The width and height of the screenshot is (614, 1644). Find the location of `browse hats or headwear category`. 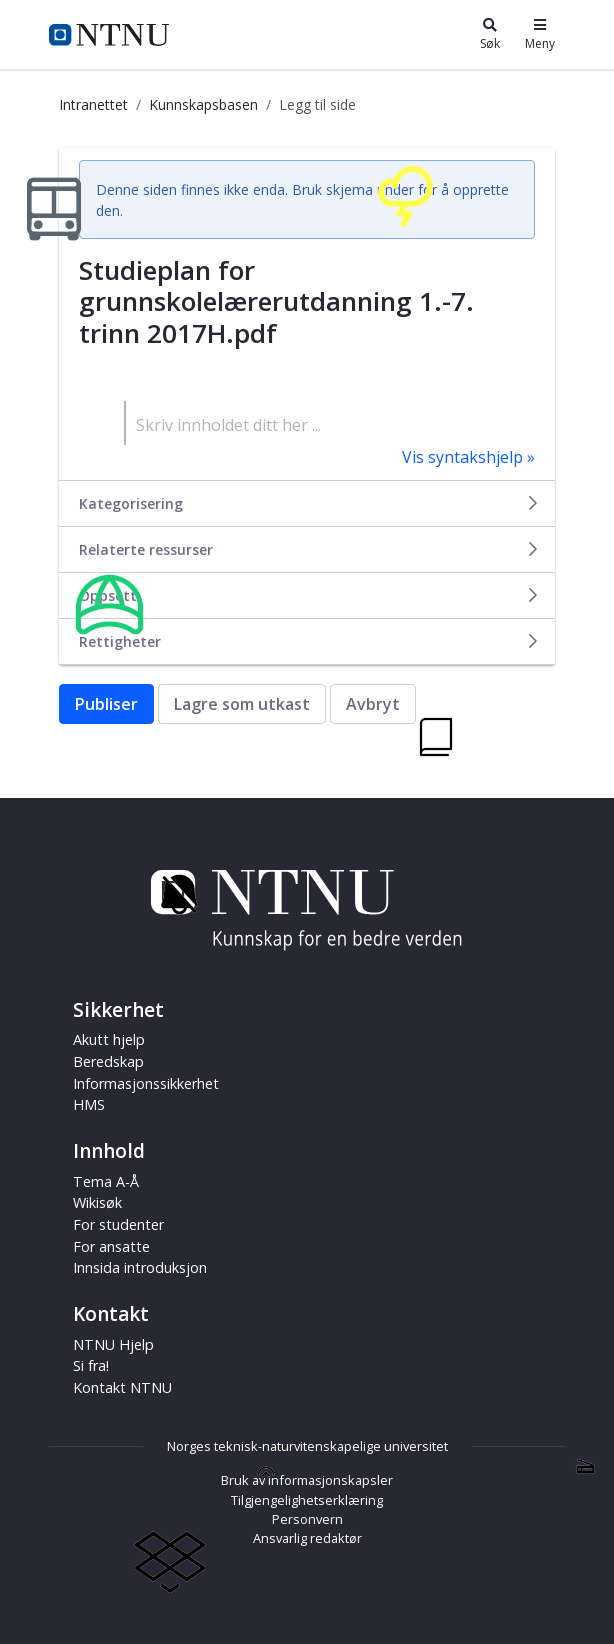

browse hats or headwear category is located at coordinates (109, 608).